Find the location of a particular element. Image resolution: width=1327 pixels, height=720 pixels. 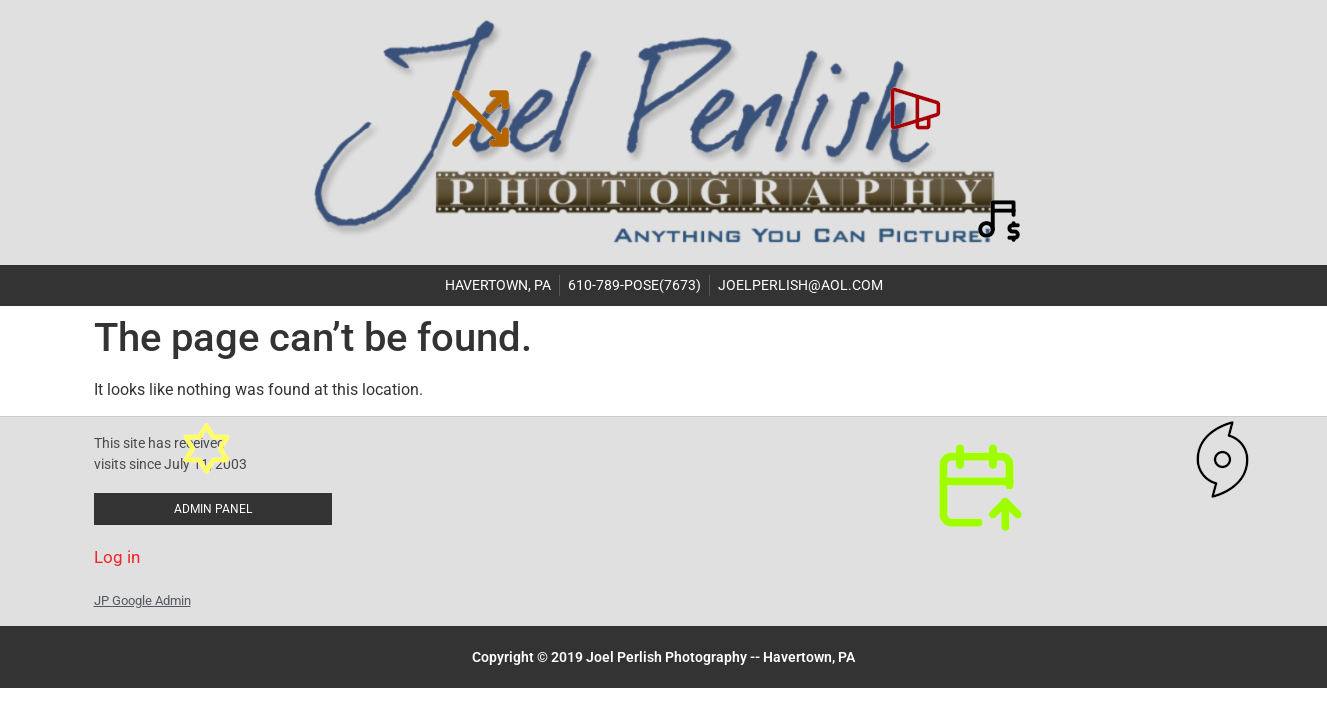

indicates jewish or kosher-related content is located at coordinates (206, 448).